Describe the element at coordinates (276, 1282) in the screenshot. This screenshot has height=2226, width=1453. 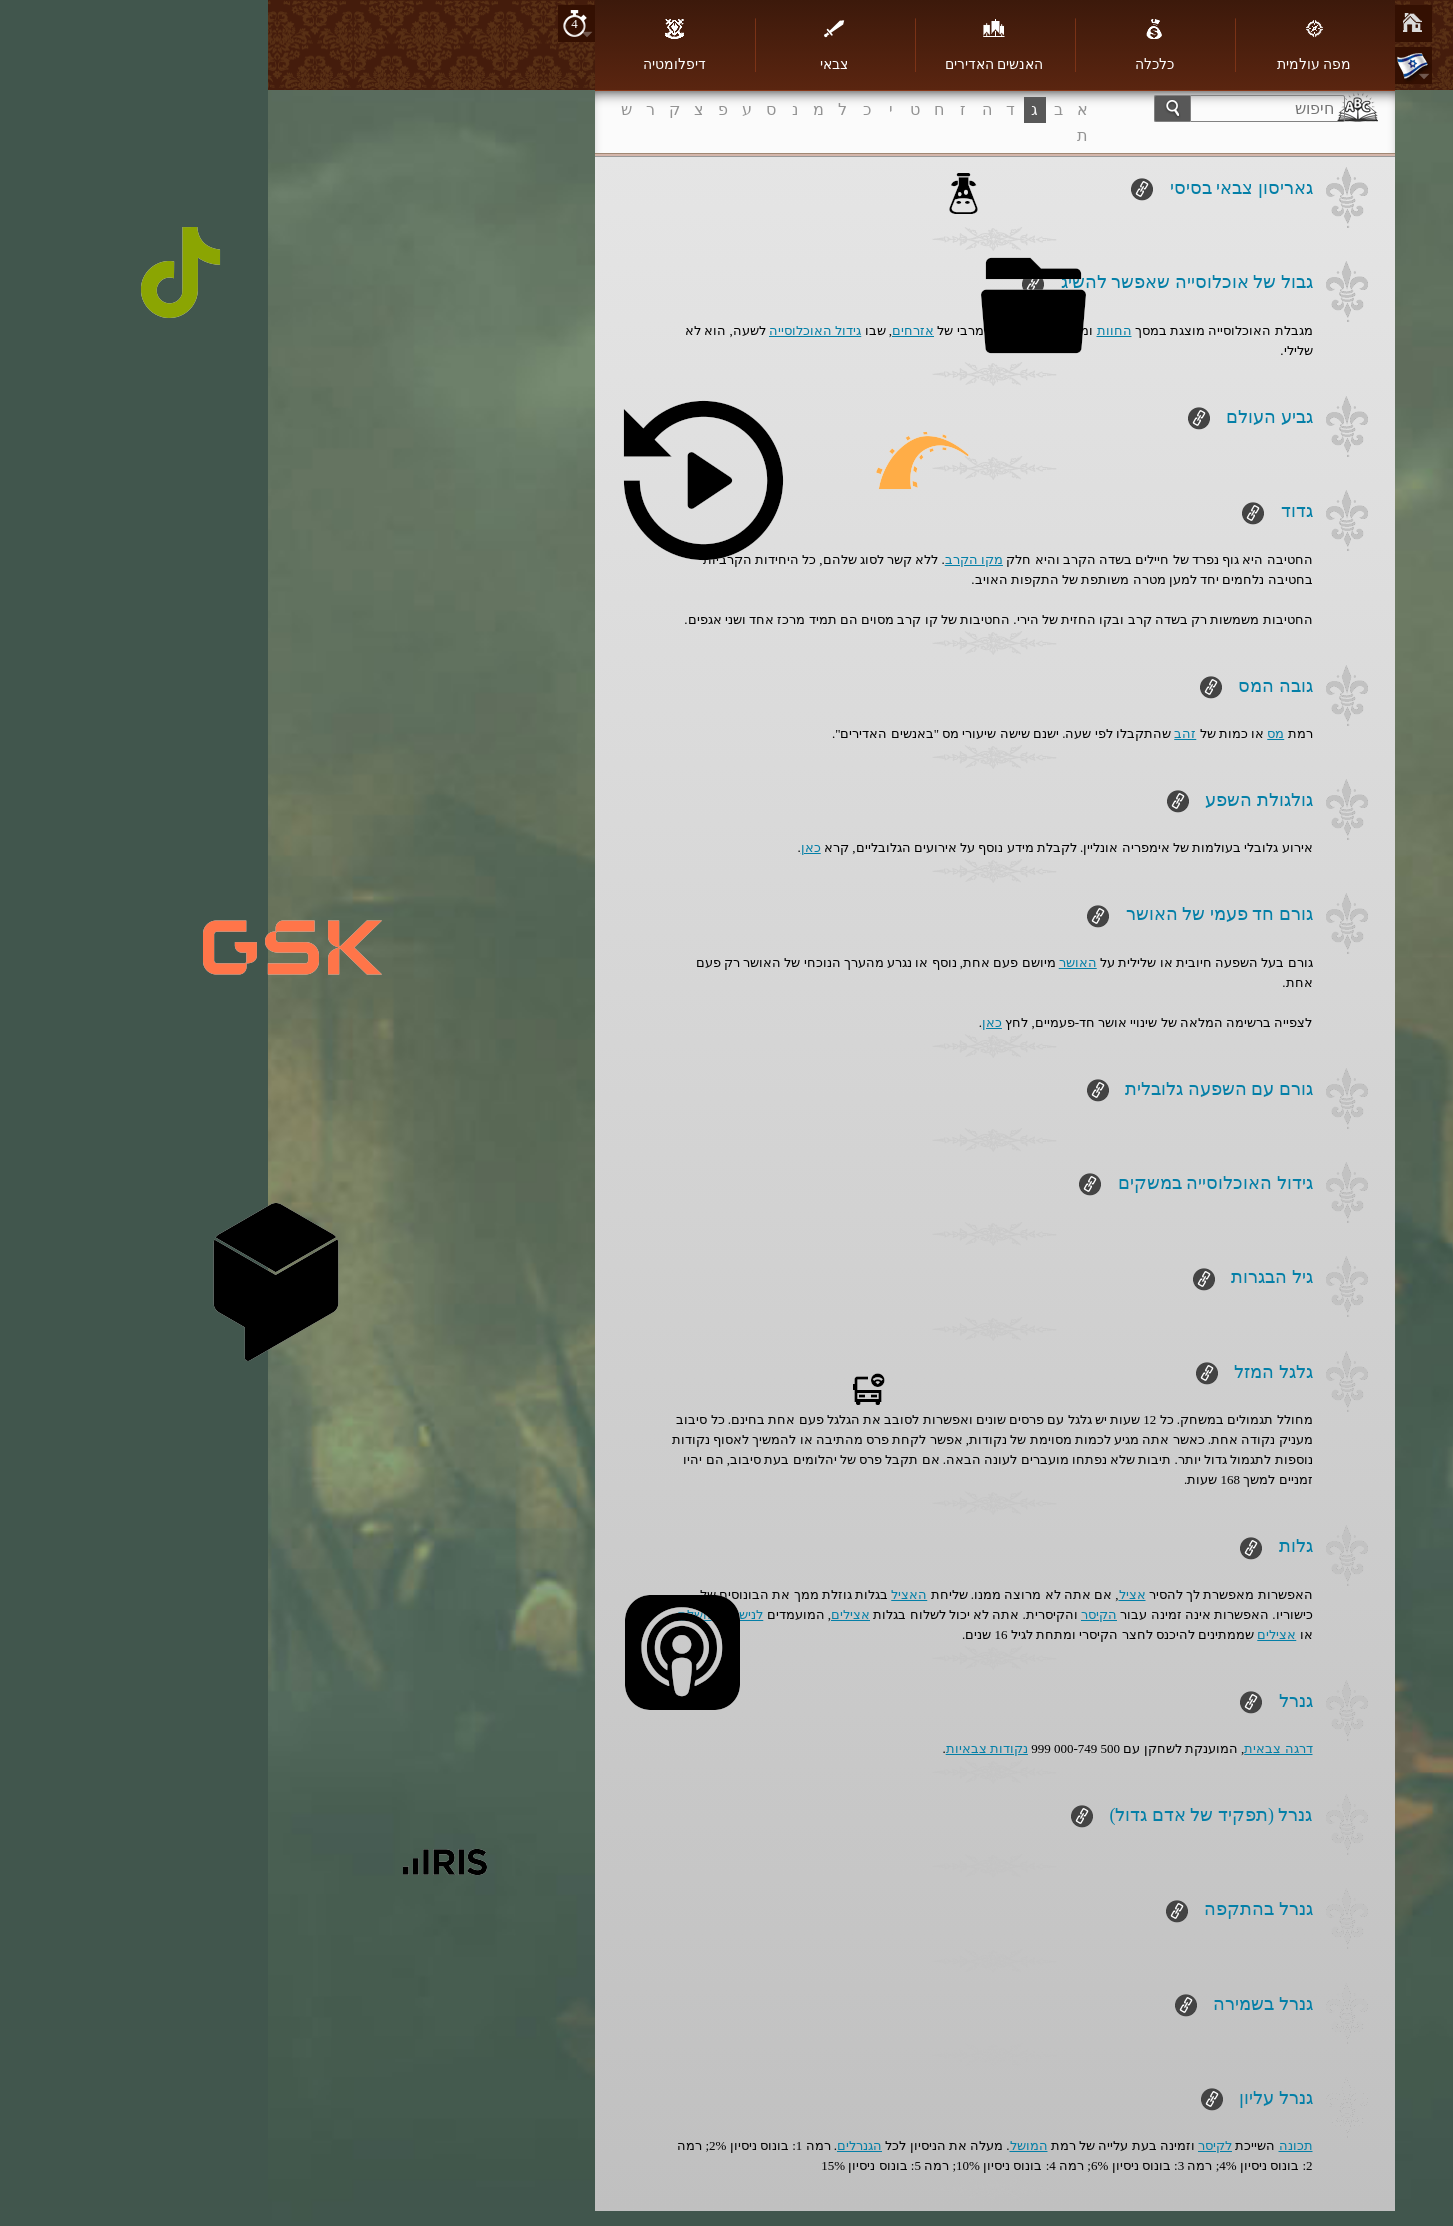
I see `access Google Dialogflow conversational AI platform` at that location.